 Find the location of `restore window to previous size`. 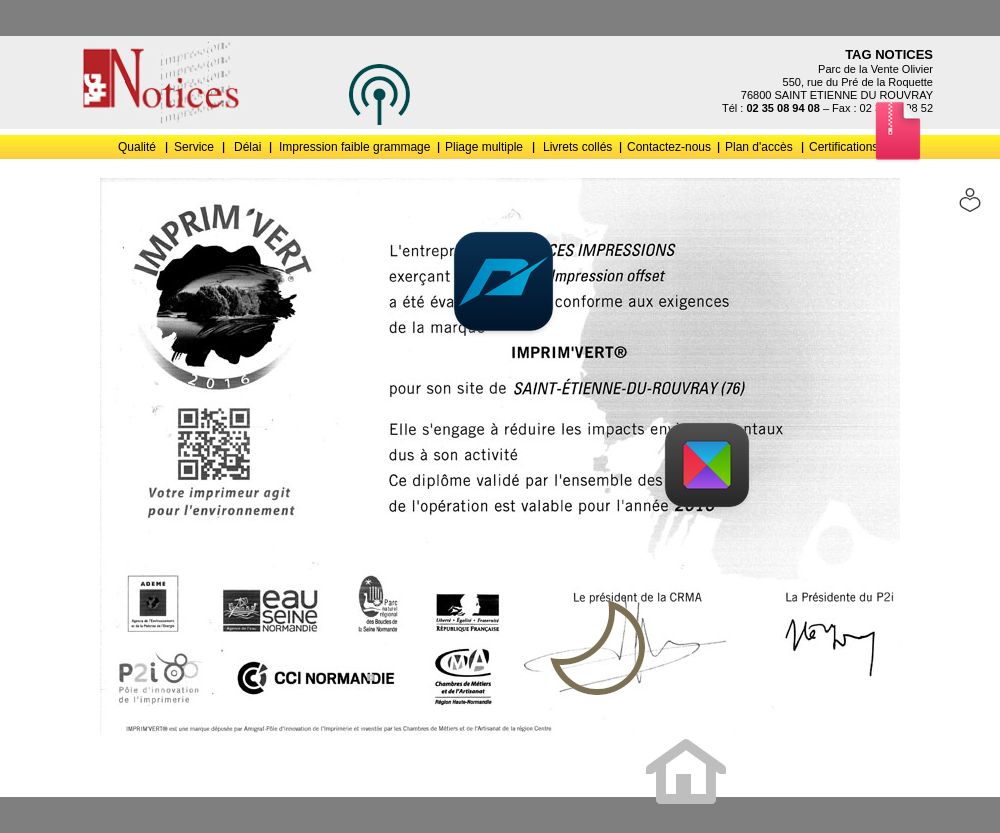

restore window to previous size is located at coordinates (370, 677).